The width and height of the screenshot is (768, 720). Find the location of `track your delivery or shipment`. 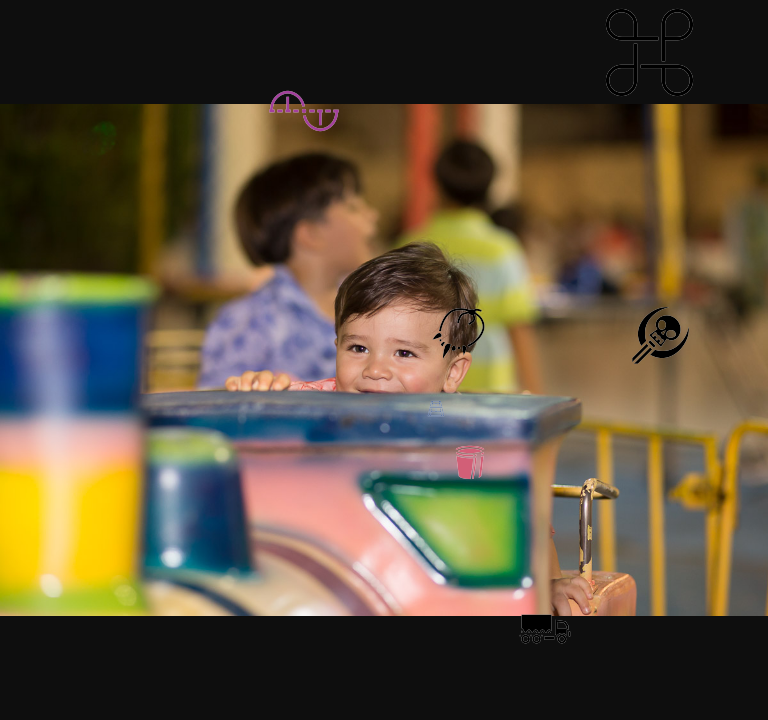

track your delivery or shipment is located at coordinates (545, 629).